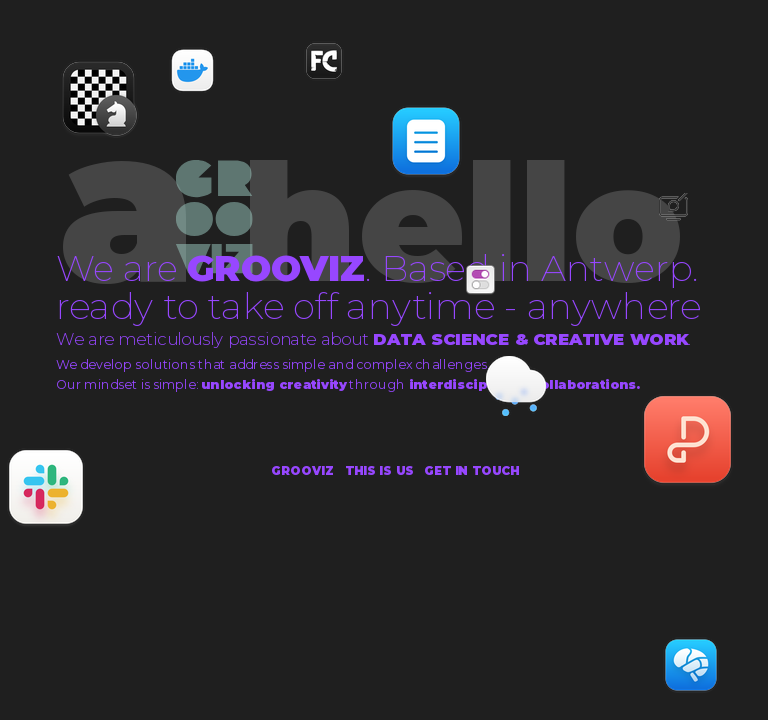  I want to click on open Slack messaging app, so click(46, 487).